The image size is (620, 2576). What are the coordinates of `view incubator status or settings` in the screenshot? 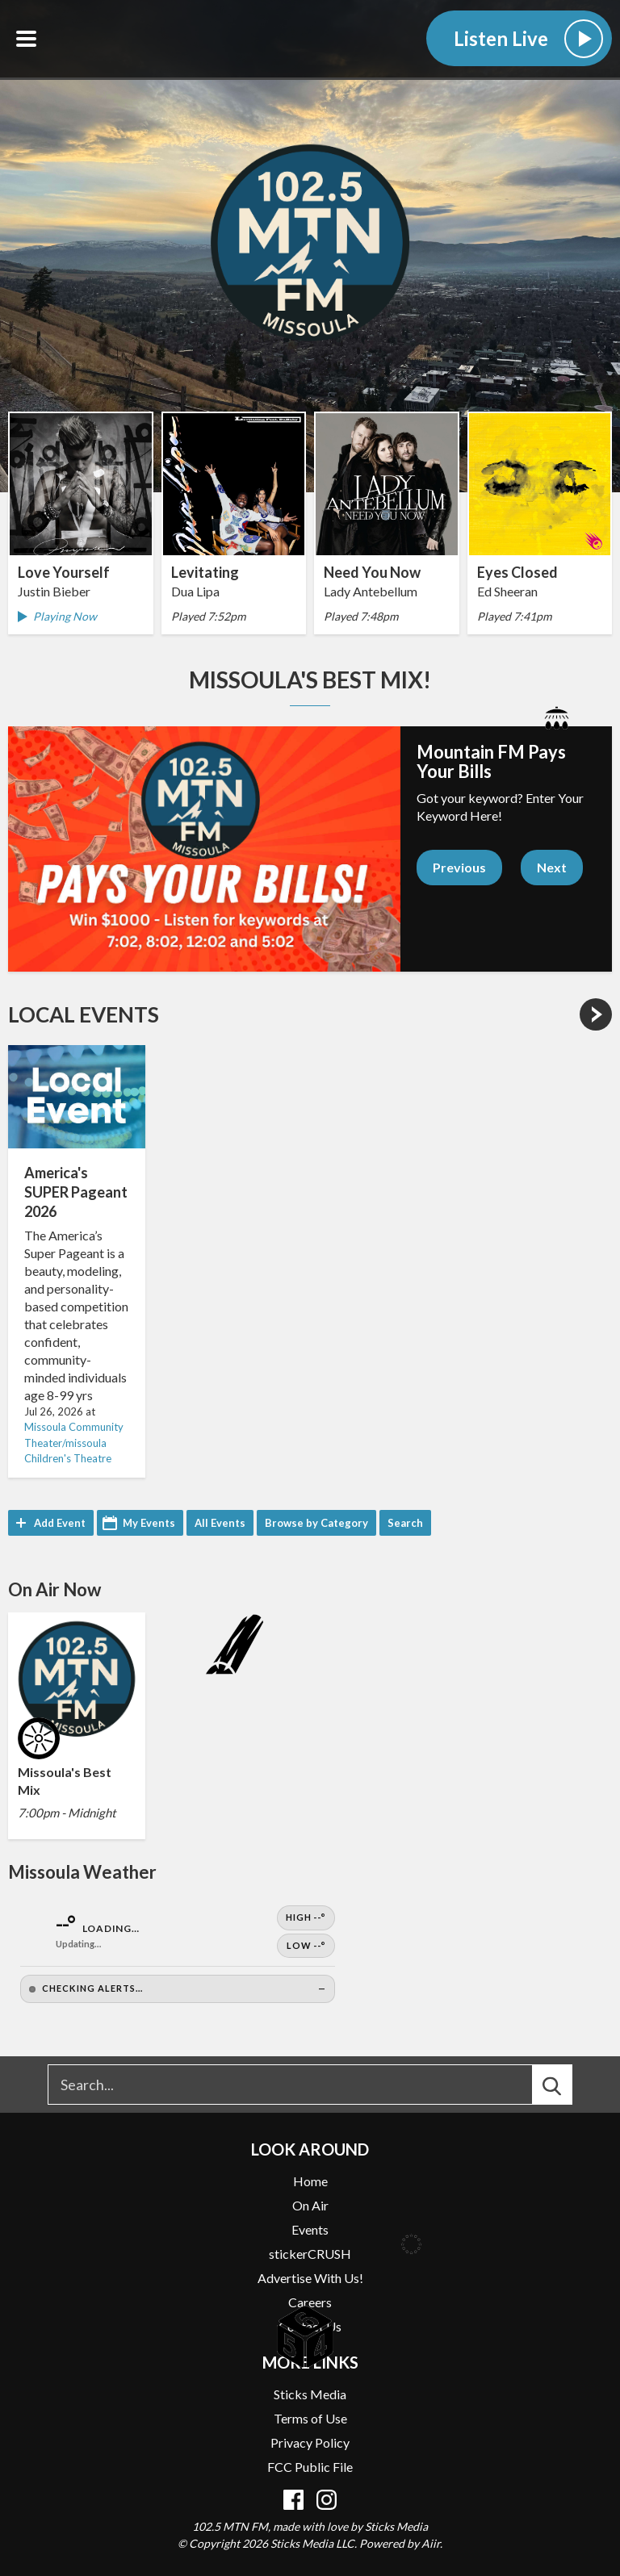 It's located at (556, 717).